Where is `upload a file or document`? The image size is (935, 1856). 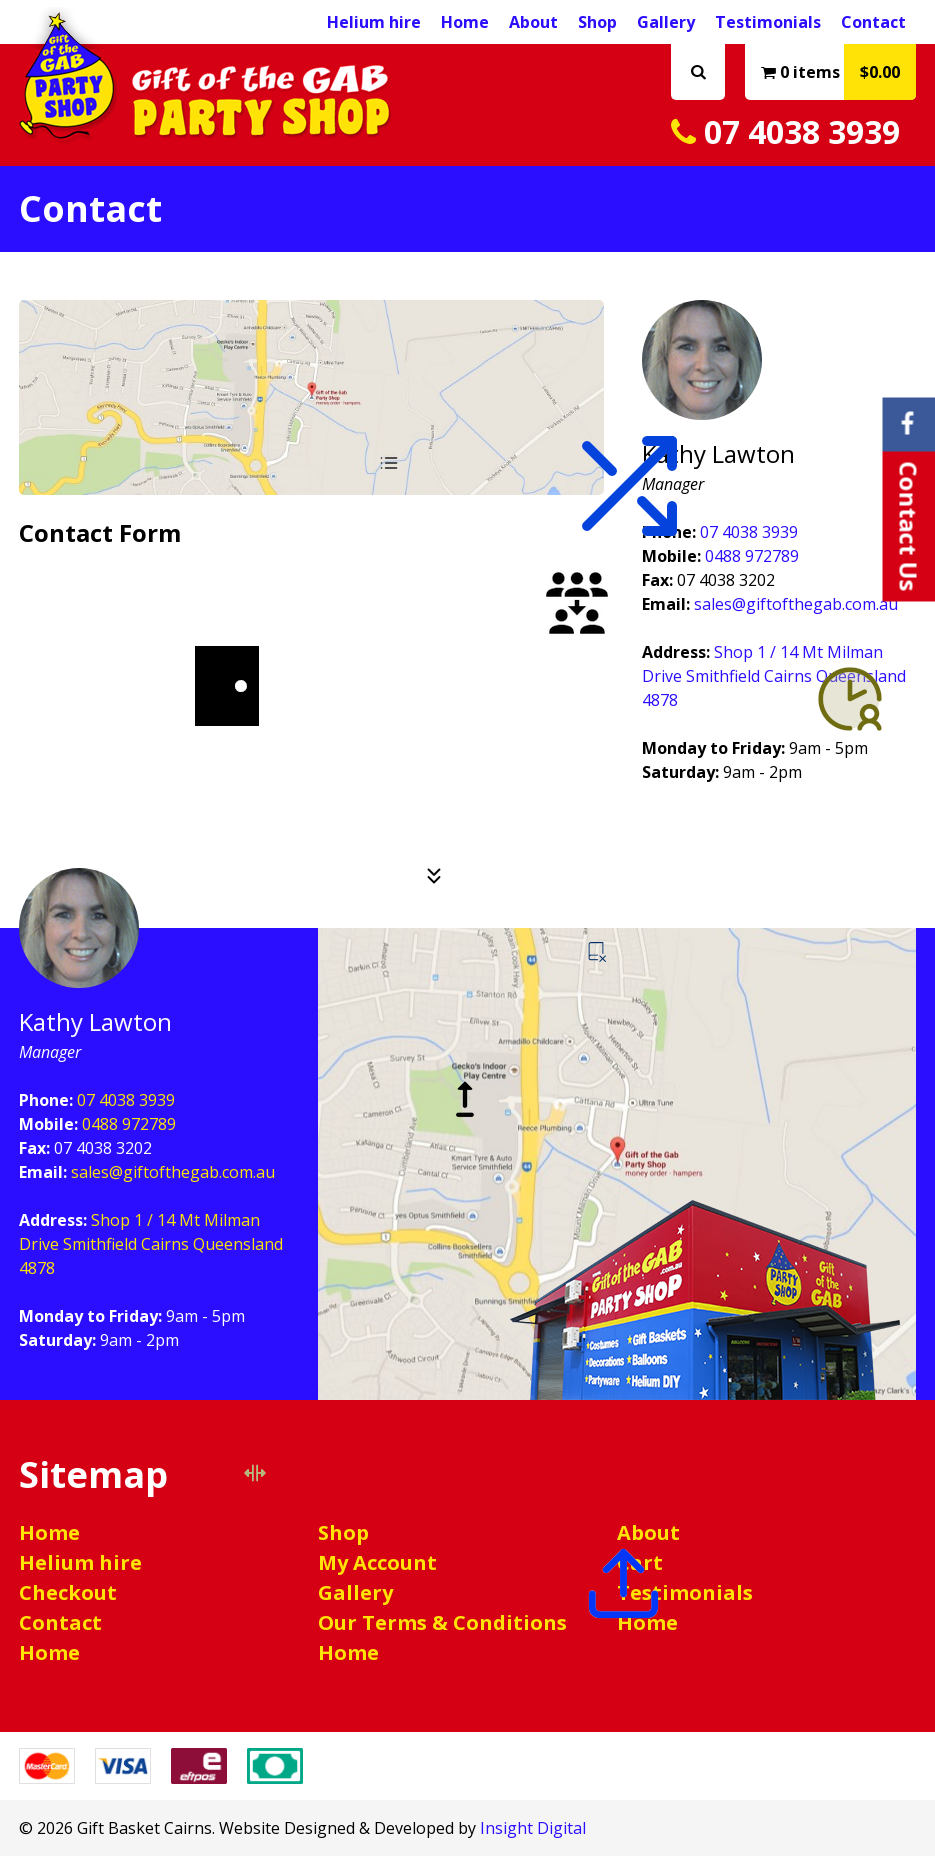 upload a file or document is located at coordinates (623, 1583).